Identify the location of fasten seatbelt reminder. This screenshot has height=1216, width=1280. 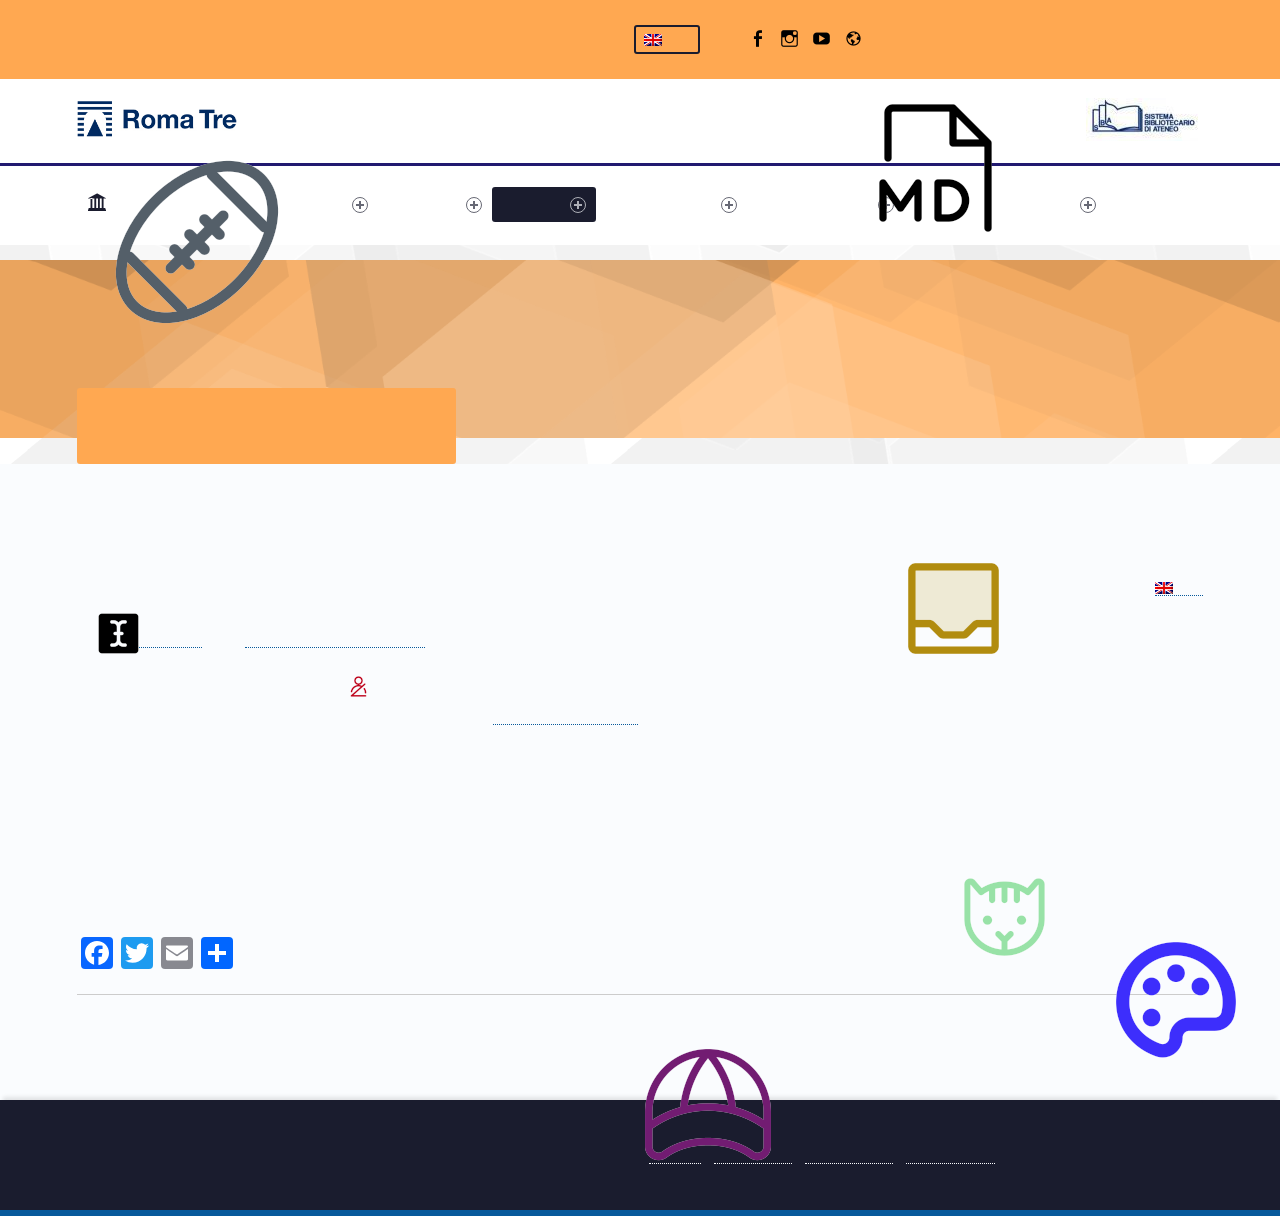
(358, 686).